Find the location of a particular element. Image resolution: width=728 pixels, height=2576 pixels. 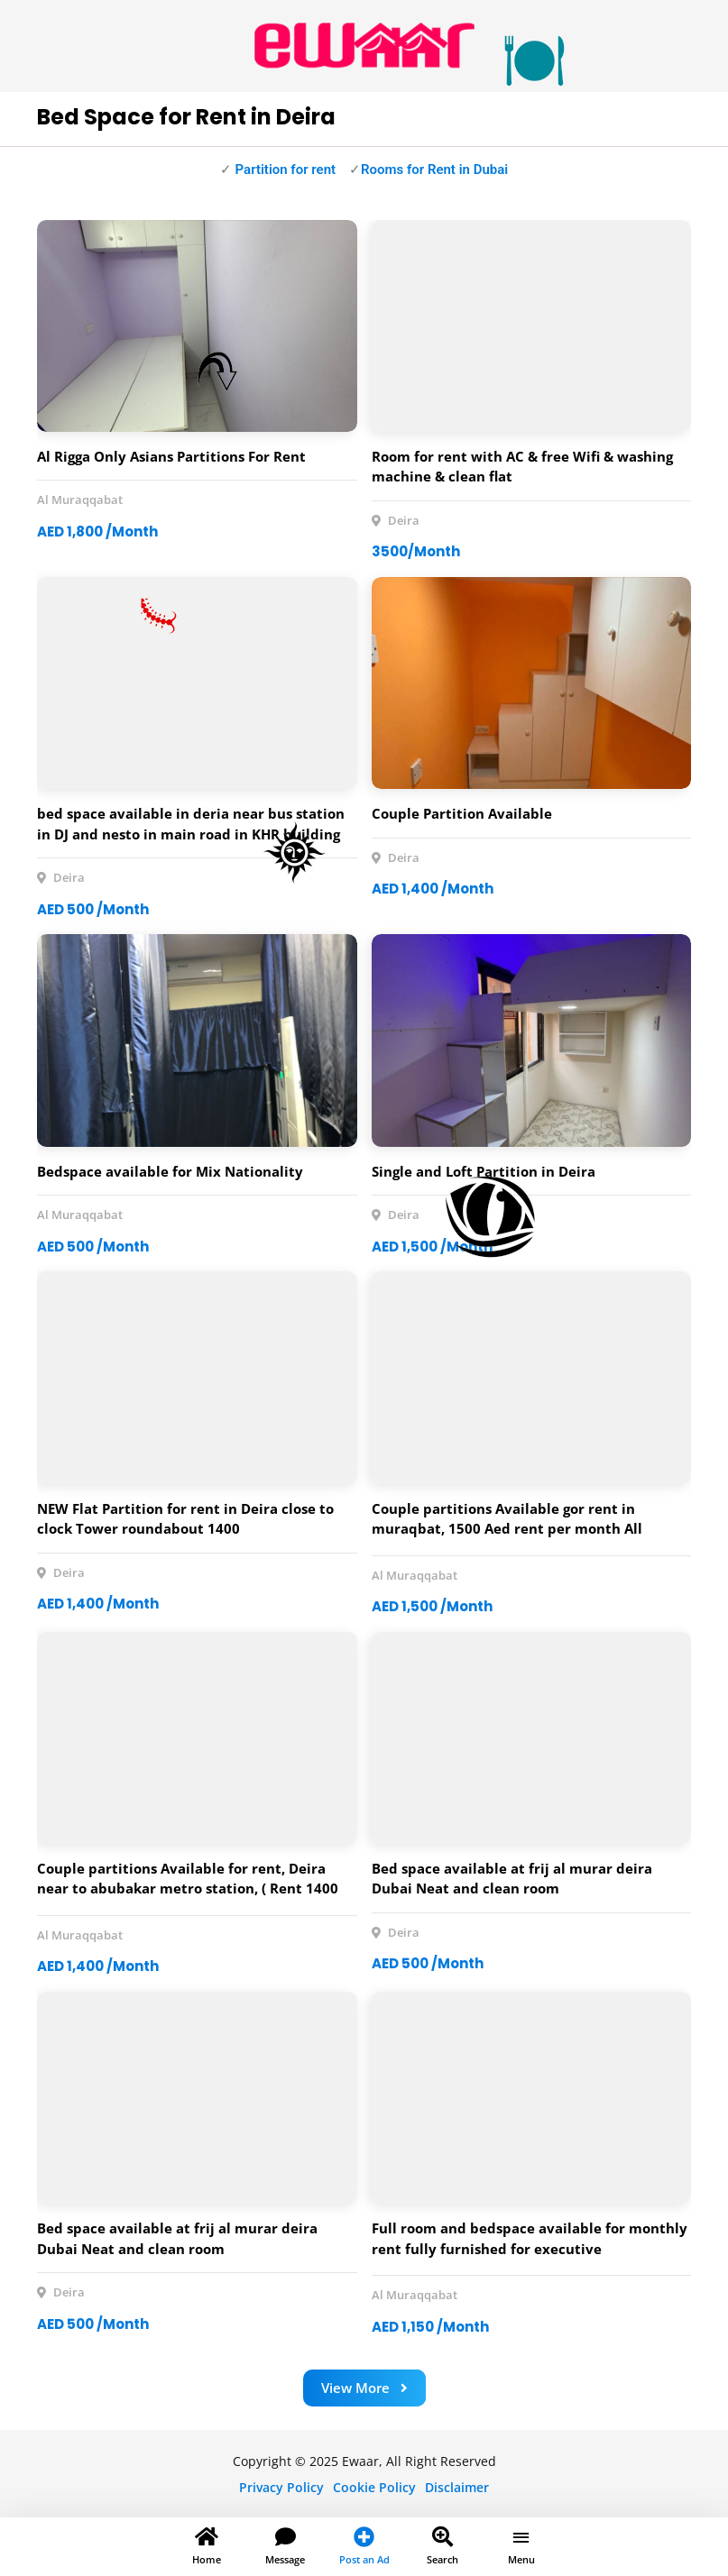

indicates bug or pest-related content in a game is located at coordinates (159, 616).